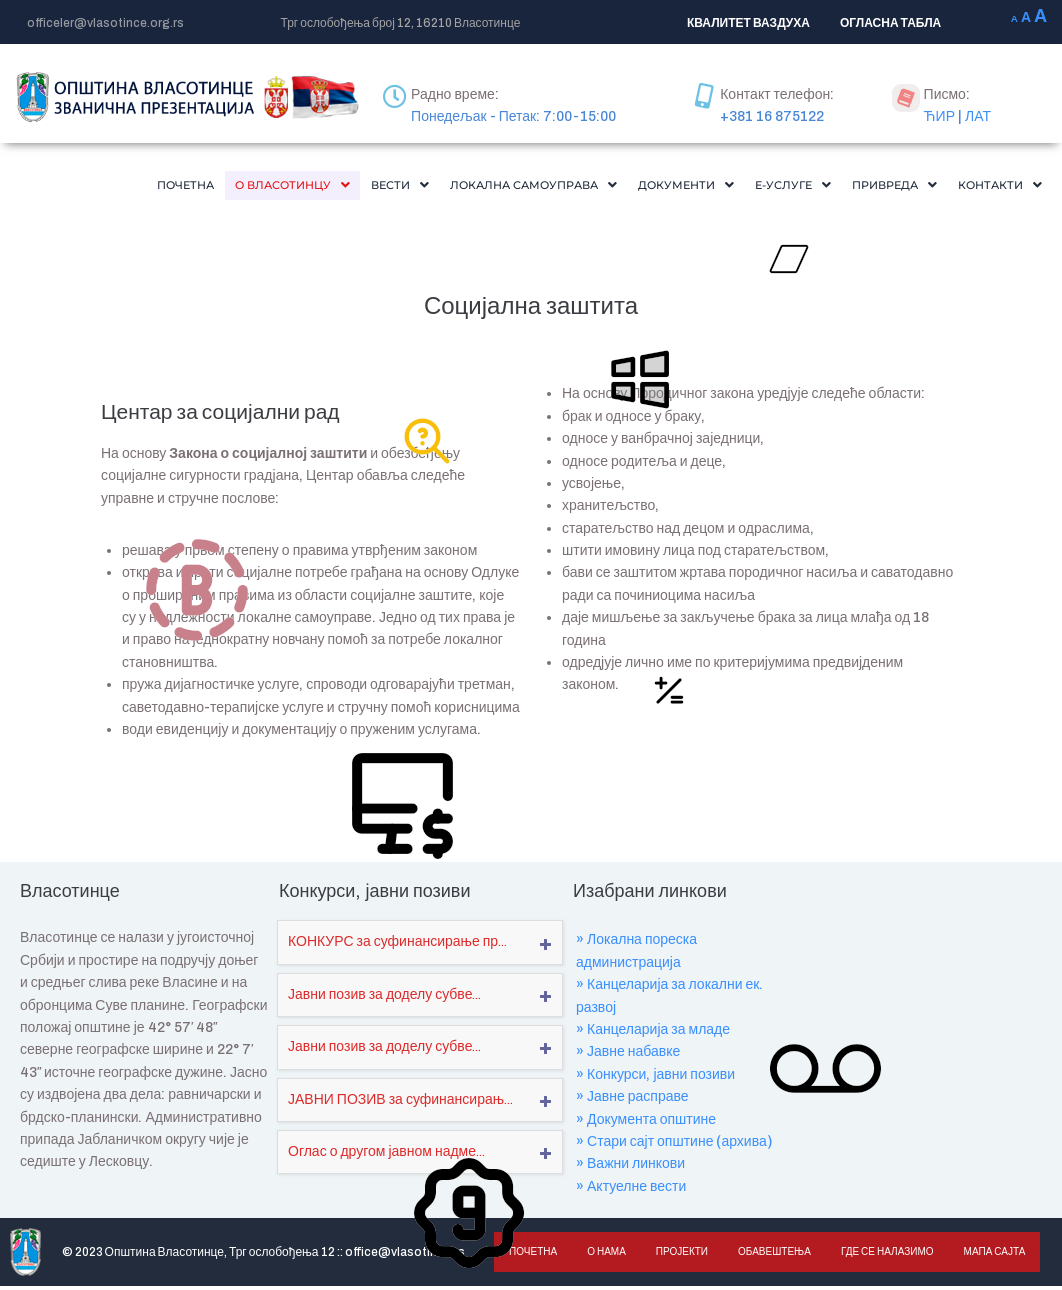 Image resolution: width=1062 pixels, height=1290 pixels. Describe the element at coordinates (642, 379) in the screenshot. I see `open the Windows start menu` at that location.